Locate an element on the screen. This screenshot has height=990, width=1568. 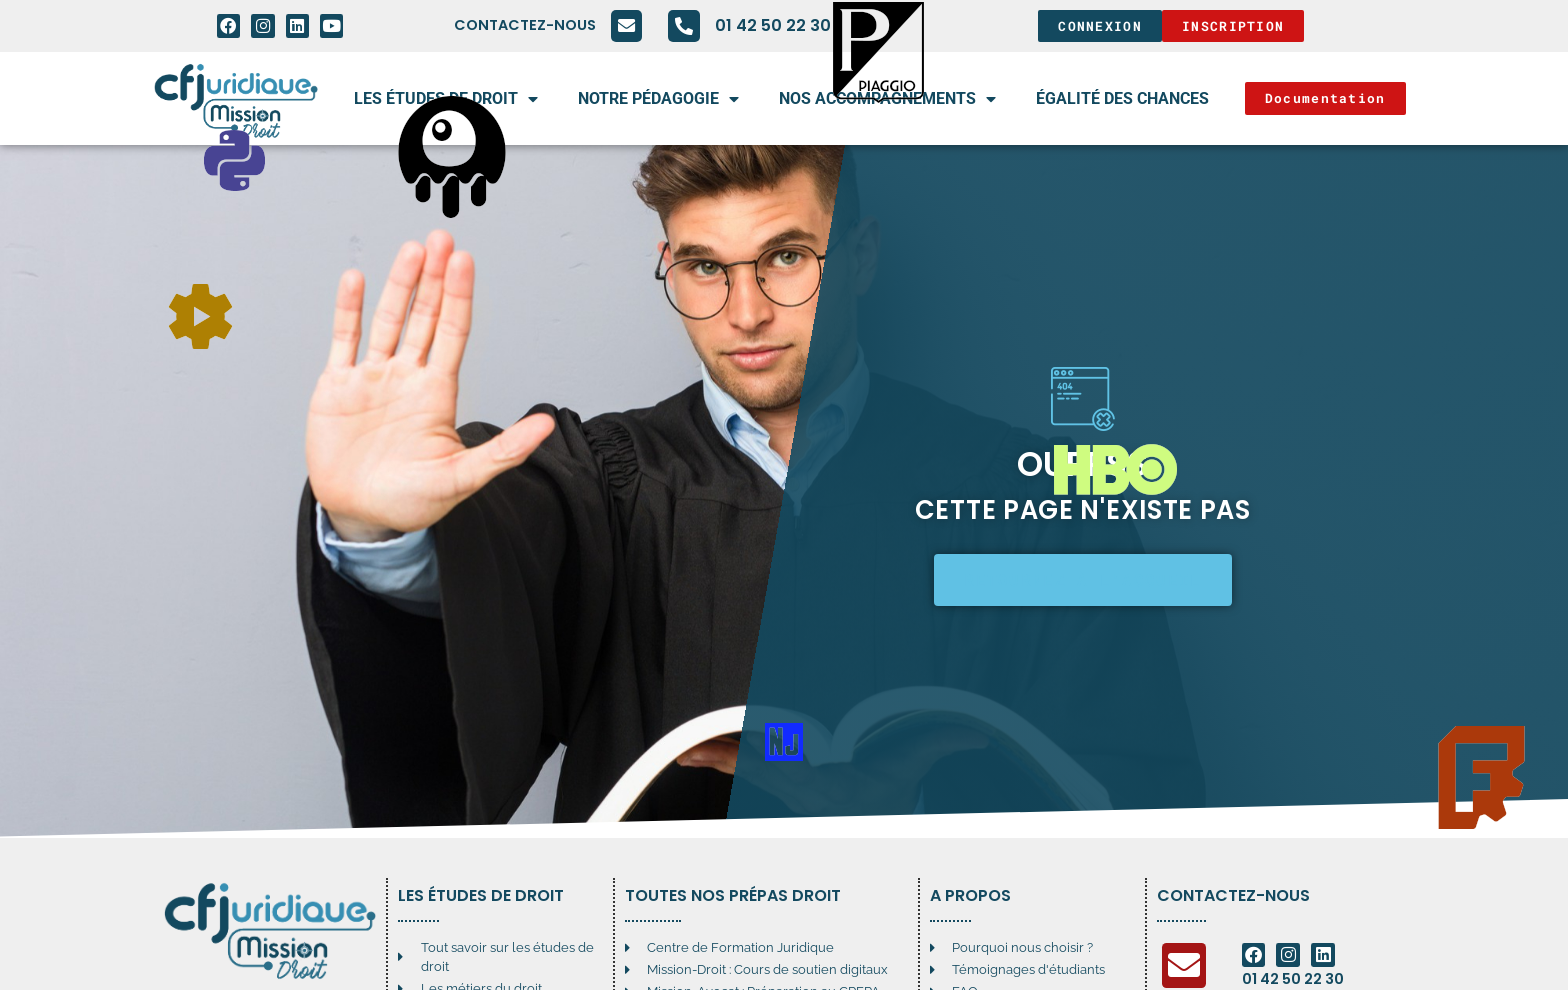
open FreeCAD application is located at coordinates (1481, 777).